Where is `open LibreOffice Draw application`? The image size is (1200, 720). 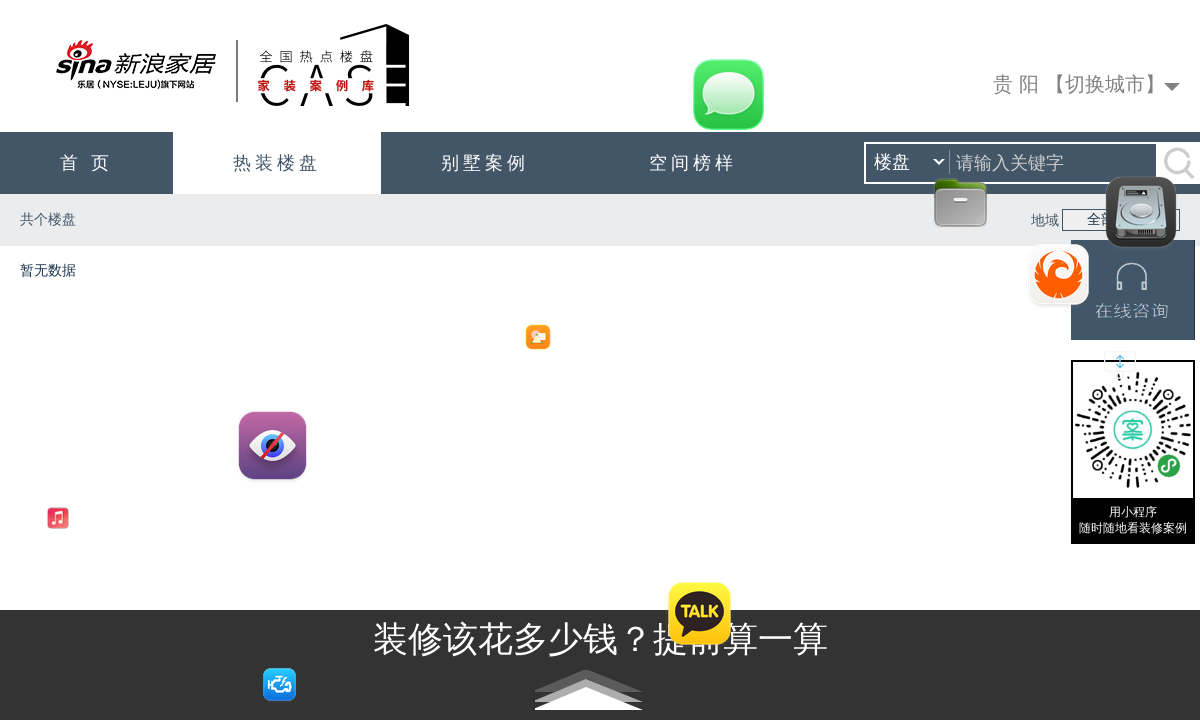
open LibreOffice Draw application is located at coordinates (538, 337).